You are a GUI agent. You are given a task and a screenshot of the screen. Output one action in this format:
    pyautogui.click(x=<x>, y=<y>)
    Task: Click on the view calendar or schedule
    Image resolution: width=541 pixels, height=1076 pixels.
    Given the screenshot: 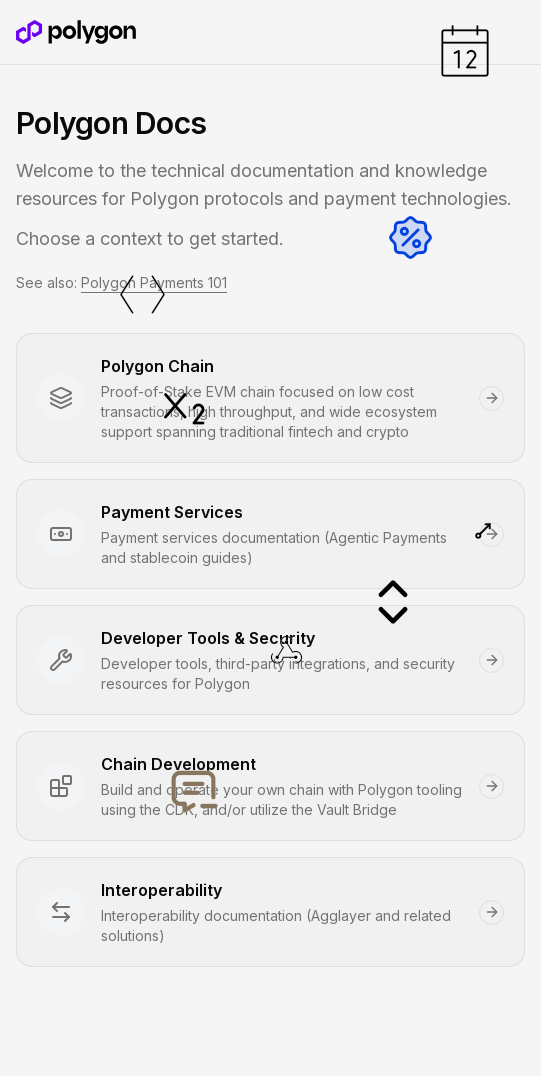 What is the action you would take?
    pyautogui.click(x=465, y=53)
    